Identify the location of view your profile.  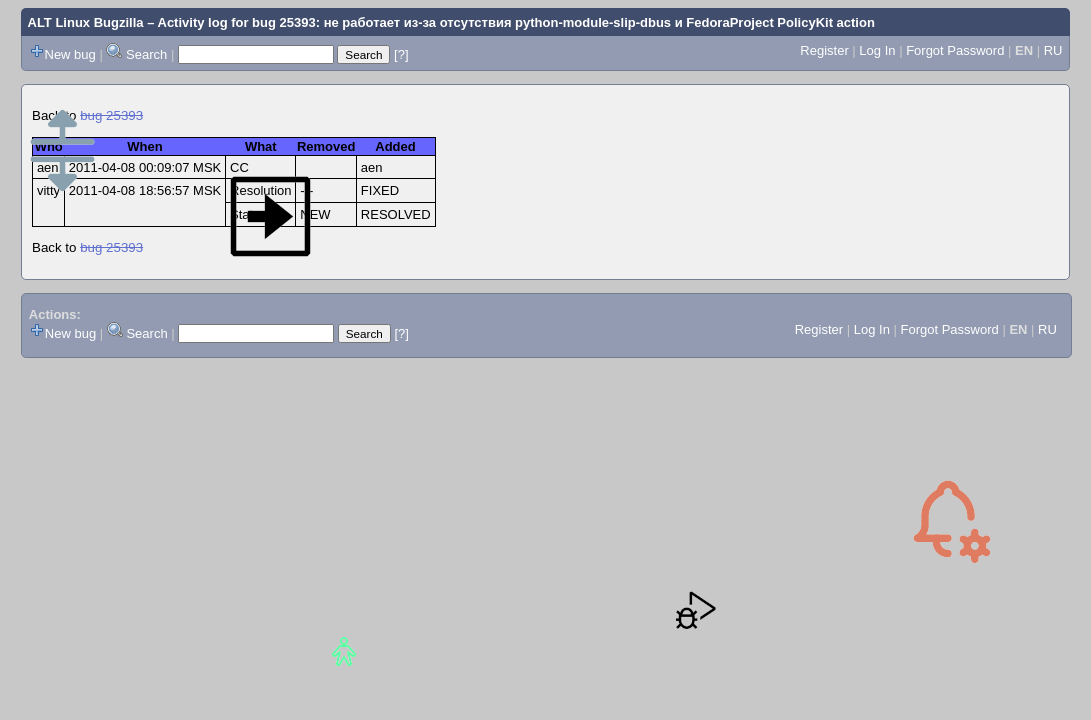
(344, 652).